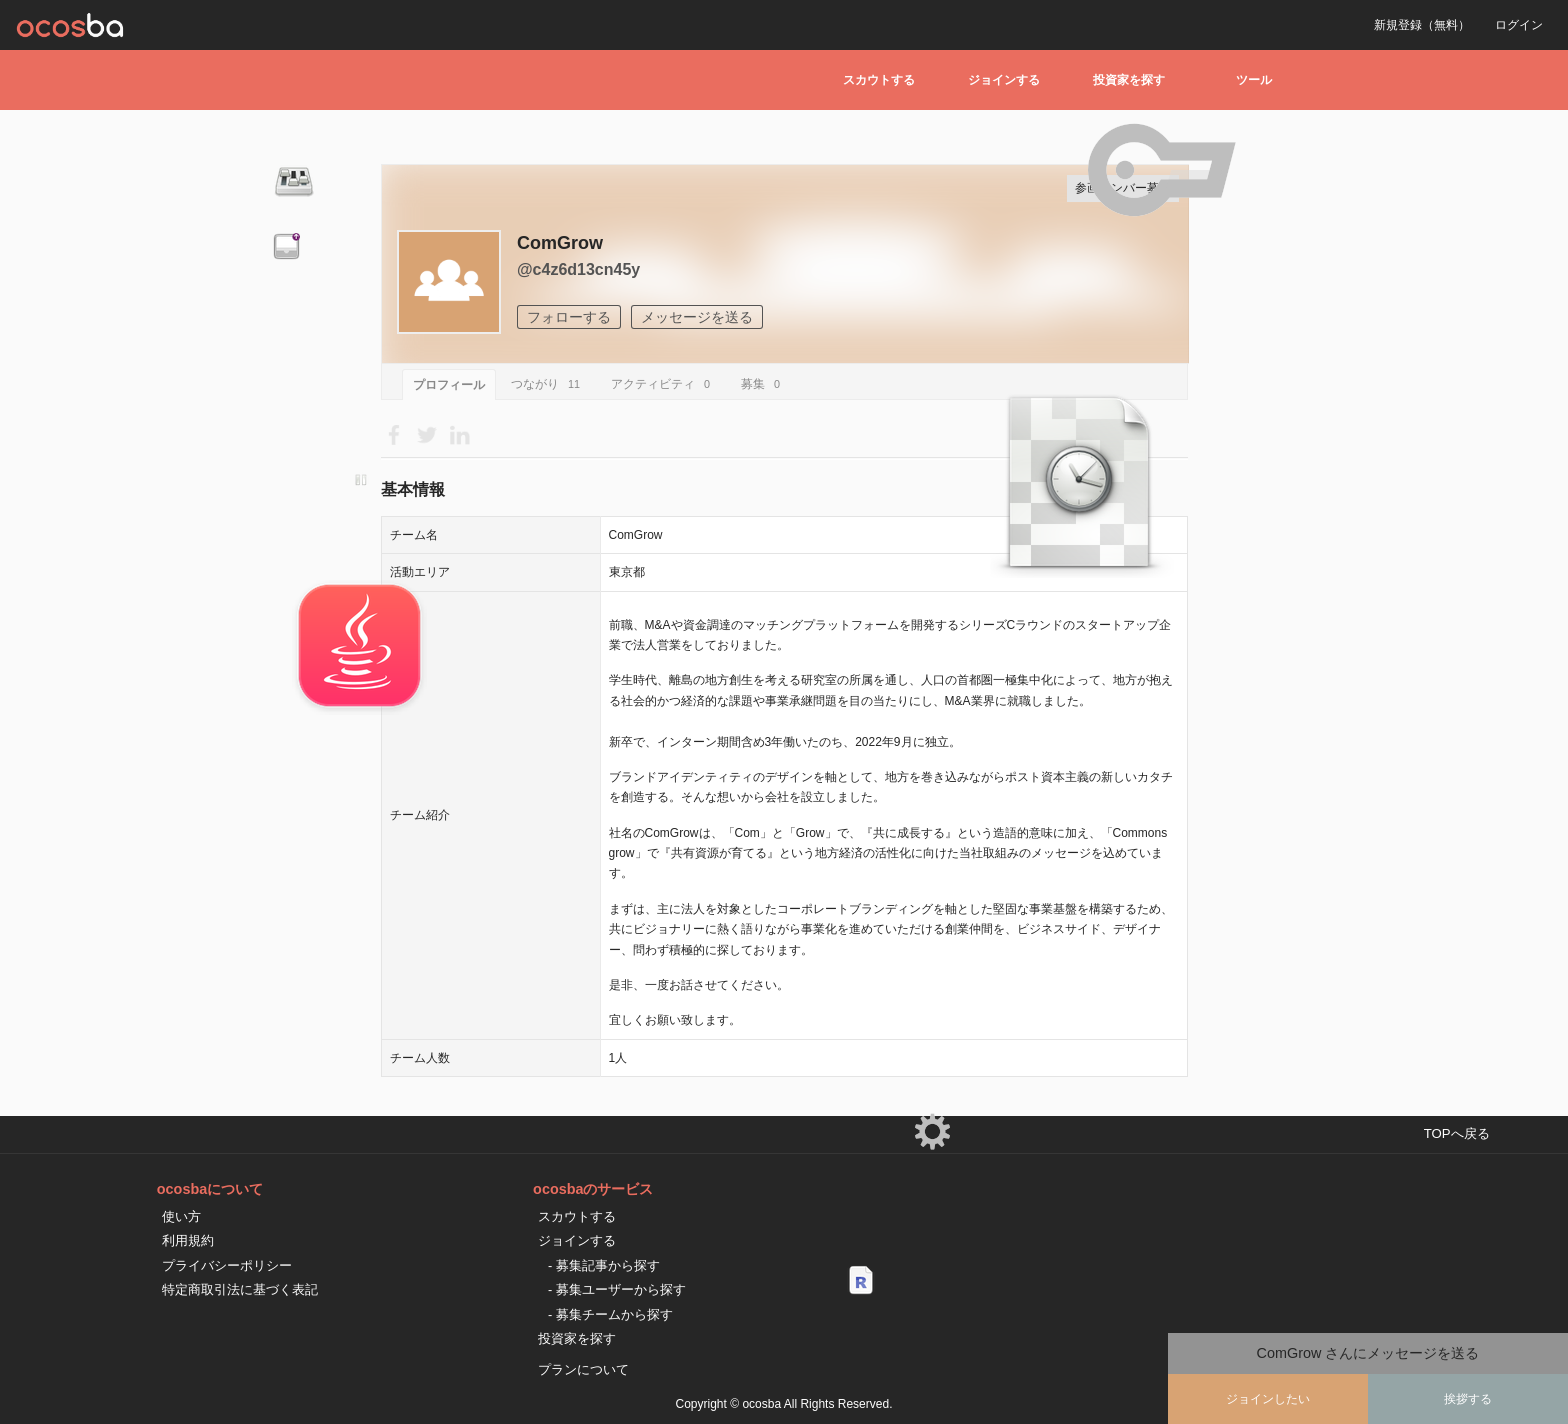 The height and width of the screenshot is (1424, 1568). I want to click on image is currently loading, so click(1082, 482).